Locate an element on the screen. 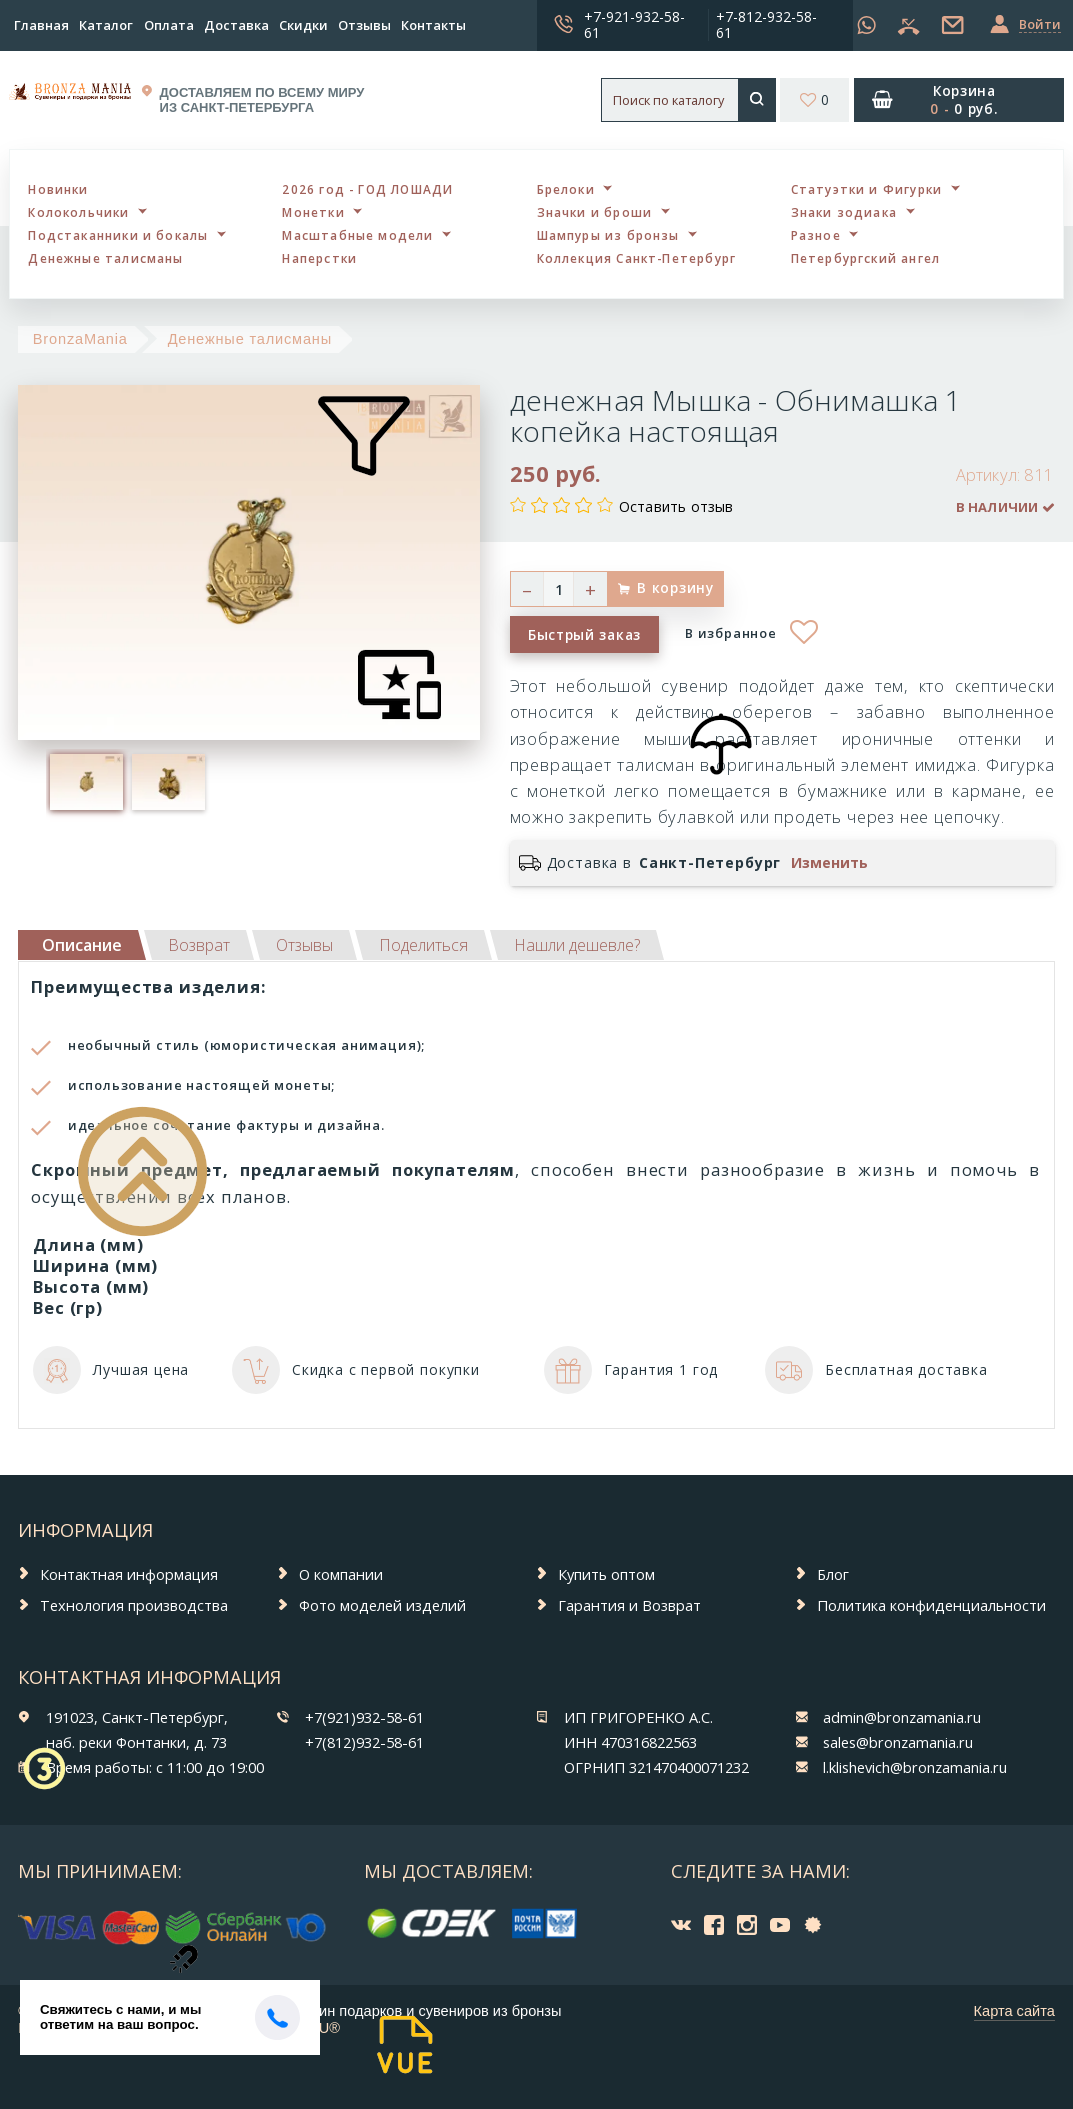 This screenshot has height=2109, width=1073. attract or pull related items together is located at coordinates (184, 1958).